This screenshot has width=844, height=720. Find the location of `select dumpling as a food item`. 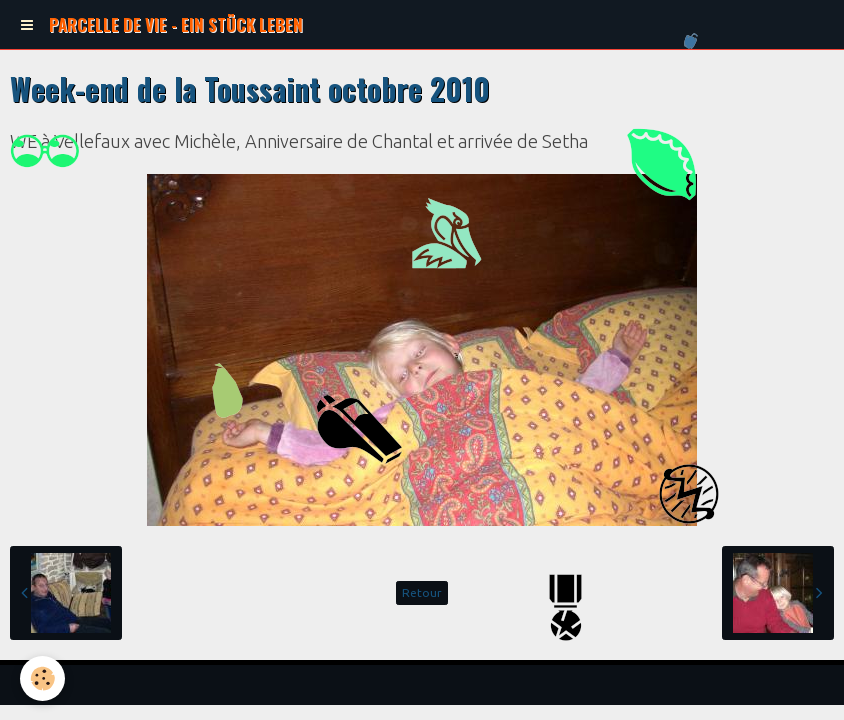

select dumpling as a food item is located at coordinates (661, 164).